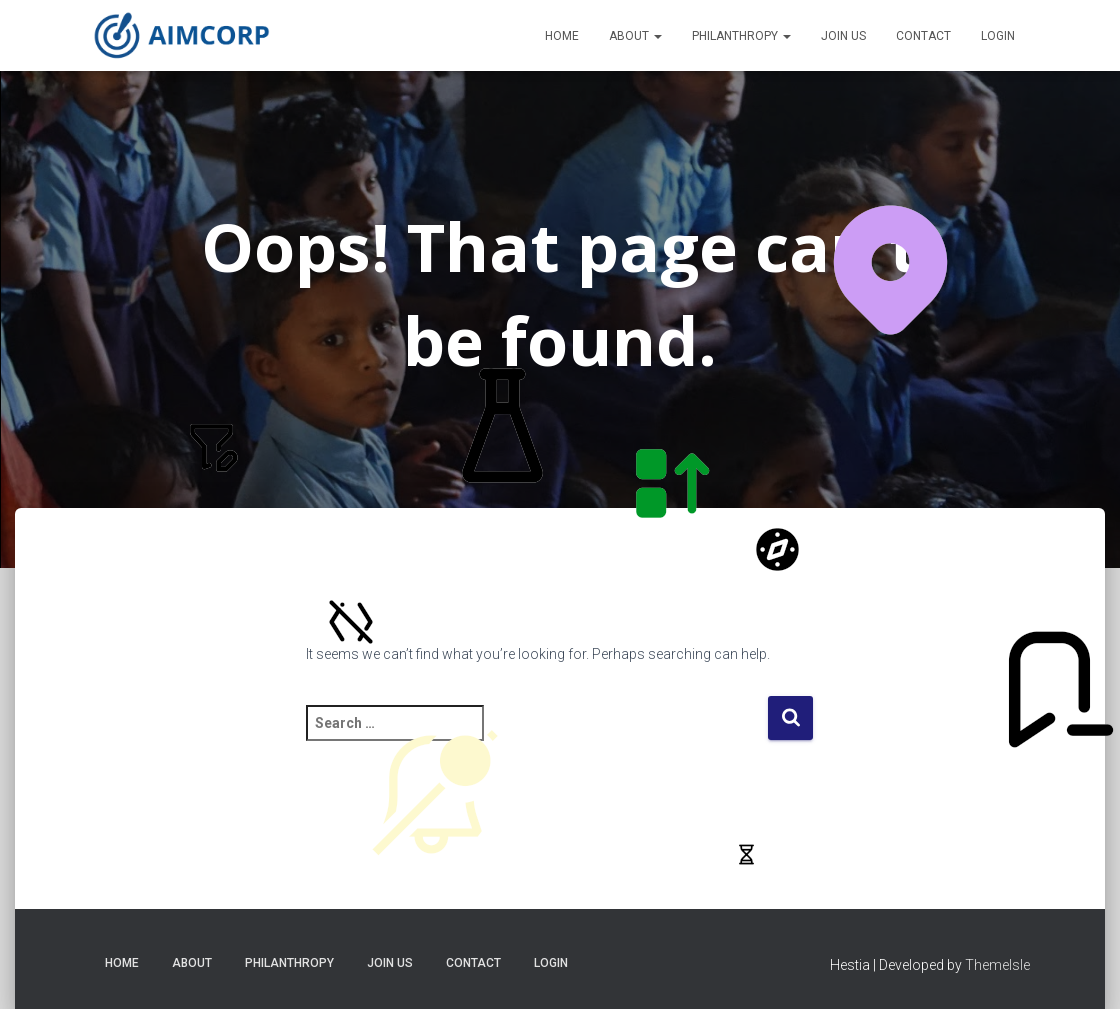 The image size is (1120, 1009). Describe the element at coordinates (746, 854) in the screenshot. I see `indicates a process is in progress` at that location.